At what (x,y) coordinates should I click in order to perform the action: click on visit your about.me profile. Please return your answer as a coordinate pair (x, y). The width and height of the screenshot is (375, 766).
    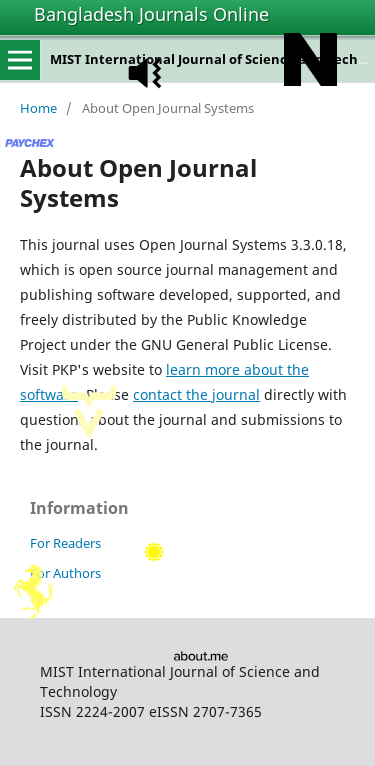
    Looking at the image, I should click on (201, 656).